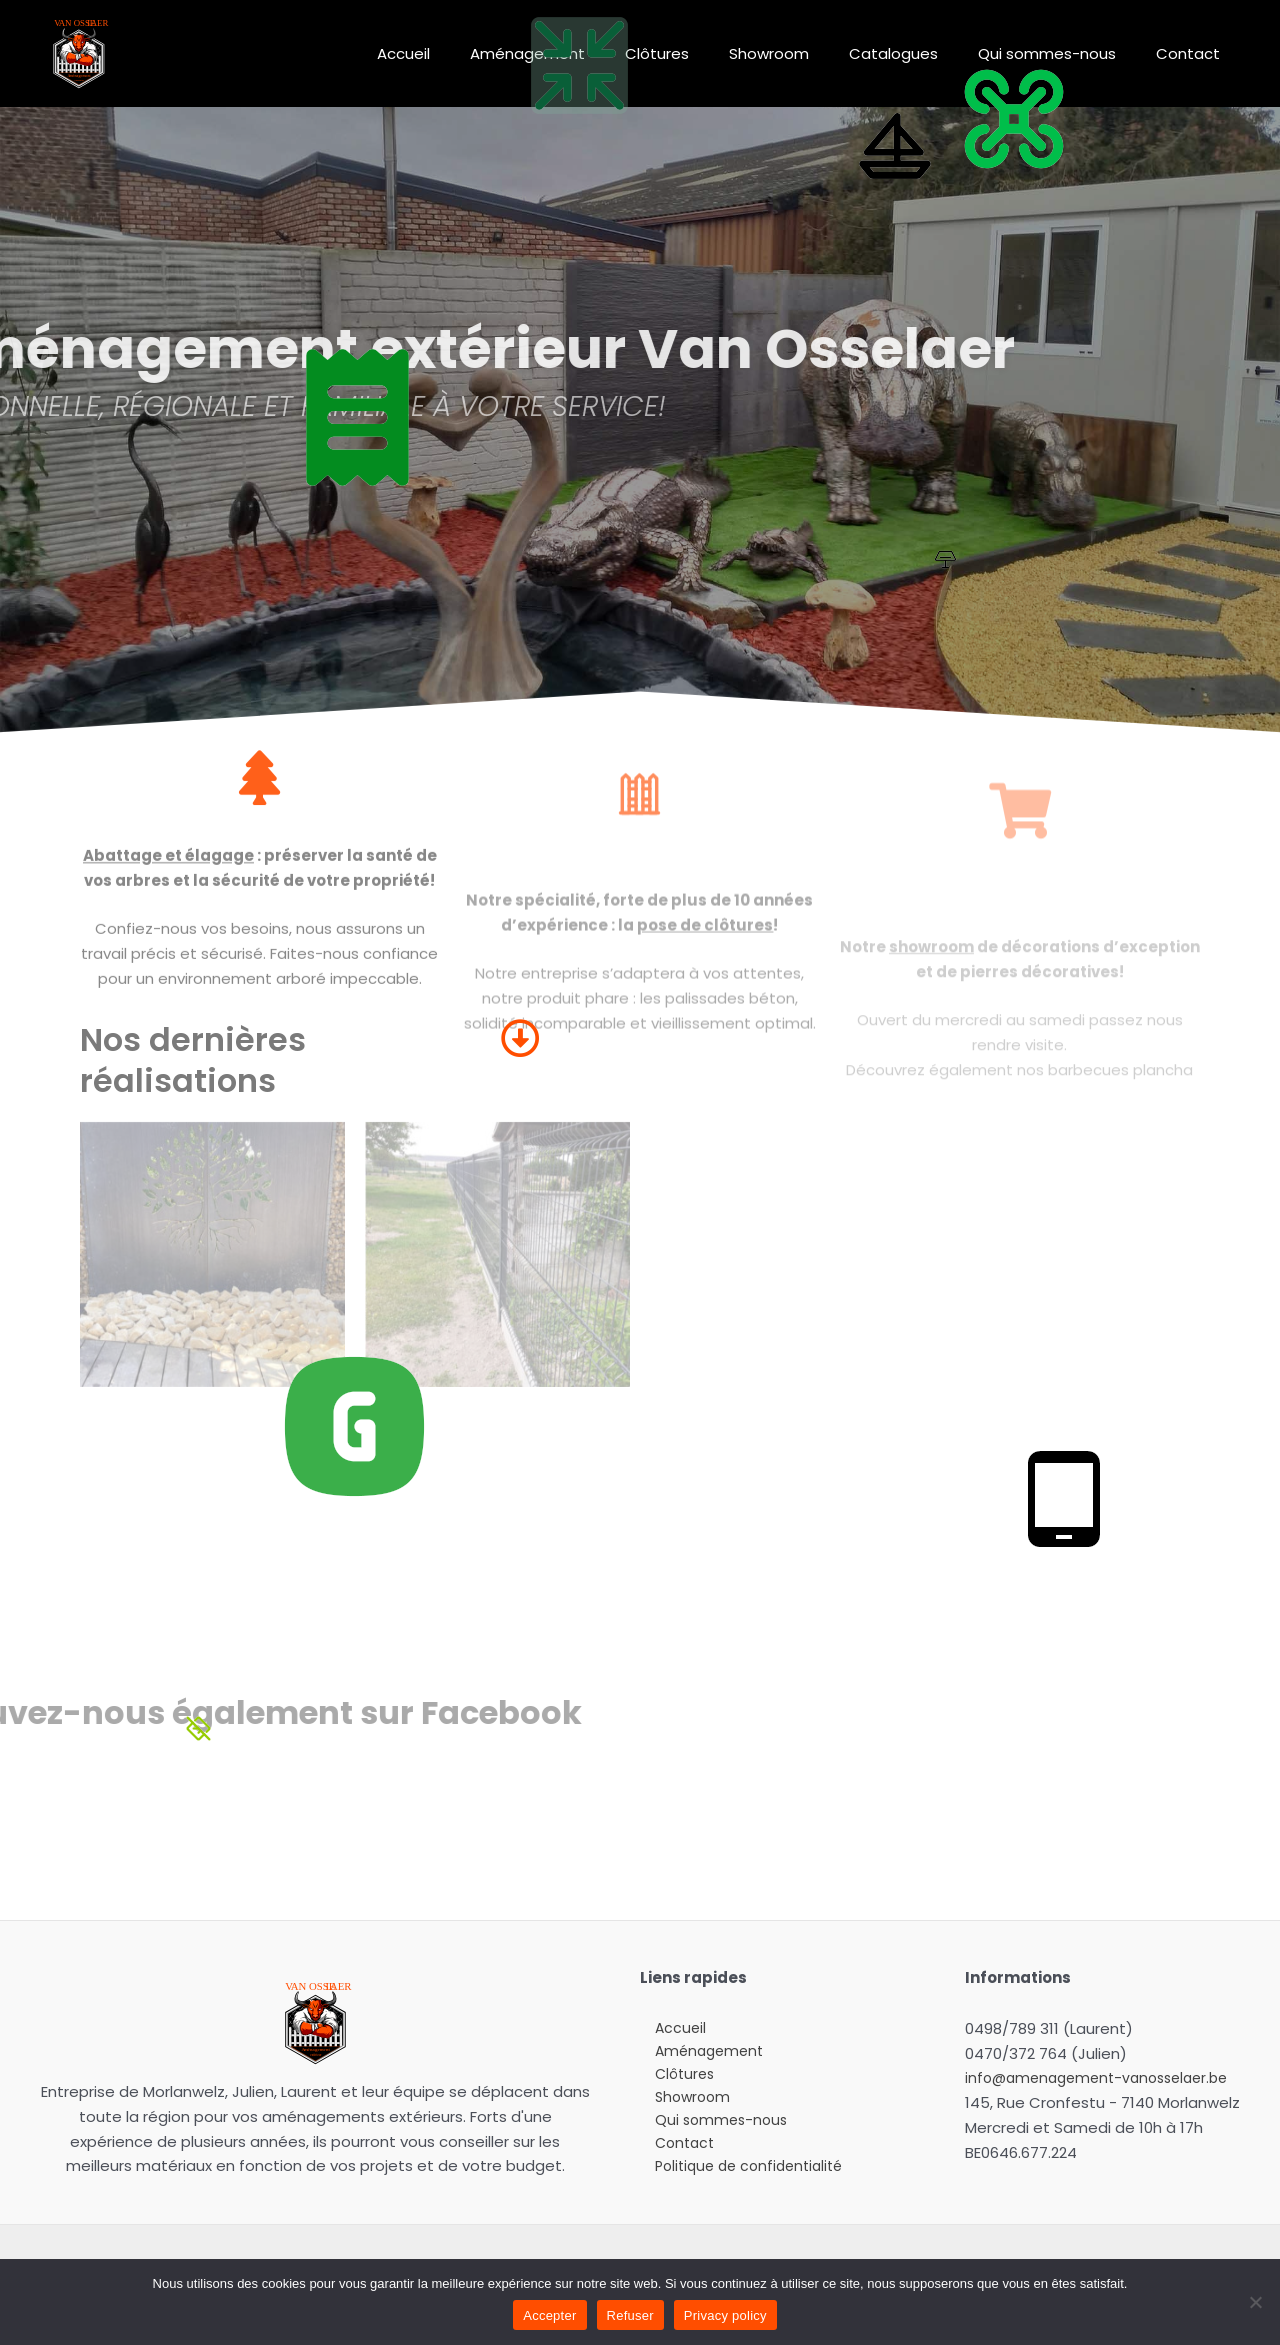 The image size is (1280, 2345). Describe the element at coordinates (579, 65) in the screenshot. I see `exit fullscreen mode` at that location.